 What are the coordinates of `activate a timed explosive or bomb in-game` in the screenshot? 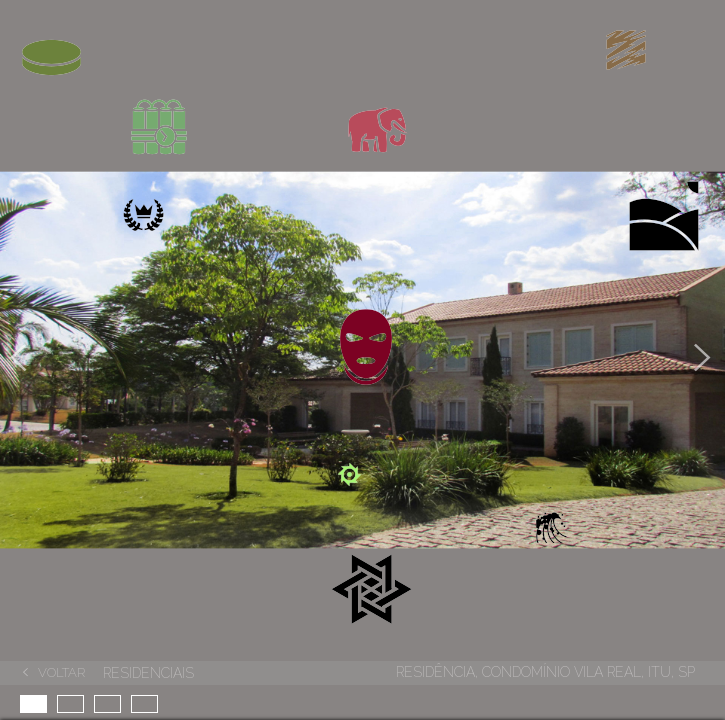 It's located at (159, 127).